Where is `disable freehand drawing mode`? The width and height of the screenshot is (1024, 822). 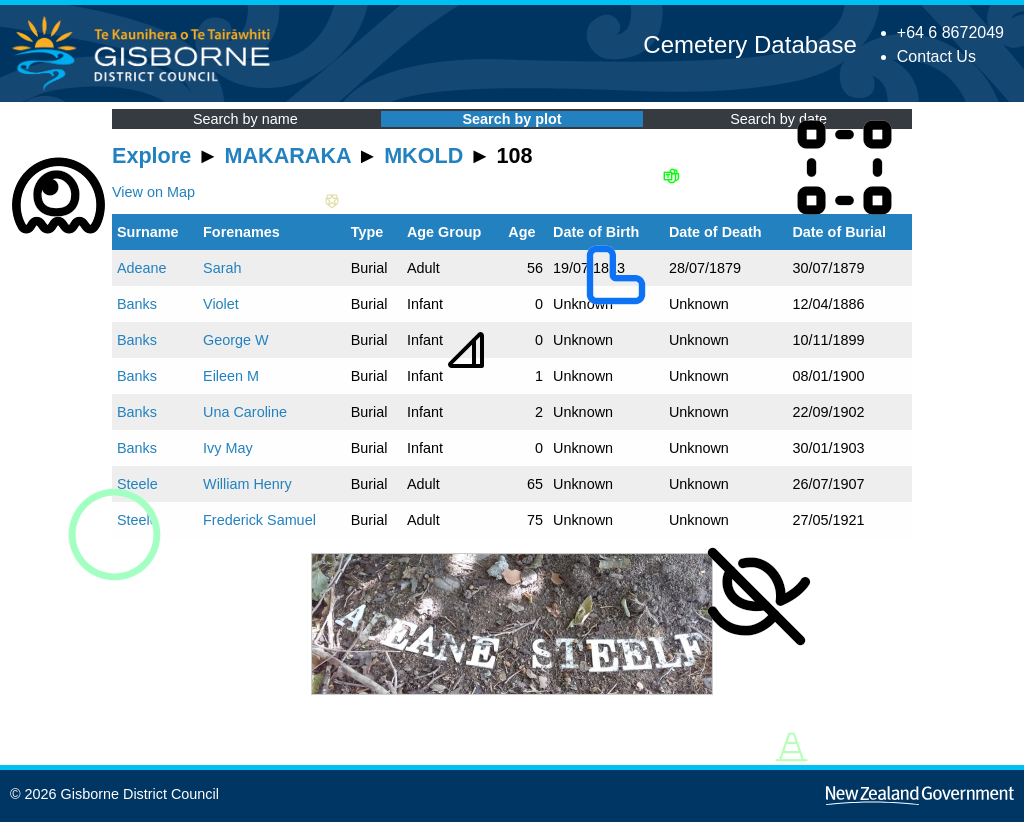
disable freehand drawing mode is located at coordinates (756, 596).